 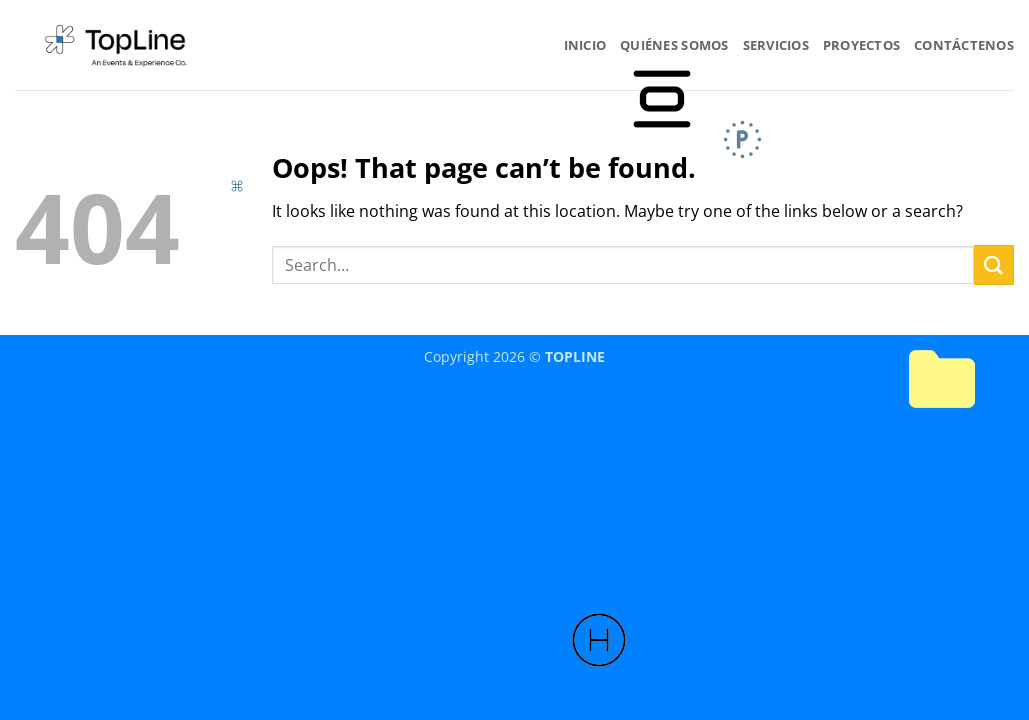 I want to click on open folder or directory, so click(x=942, y=379).